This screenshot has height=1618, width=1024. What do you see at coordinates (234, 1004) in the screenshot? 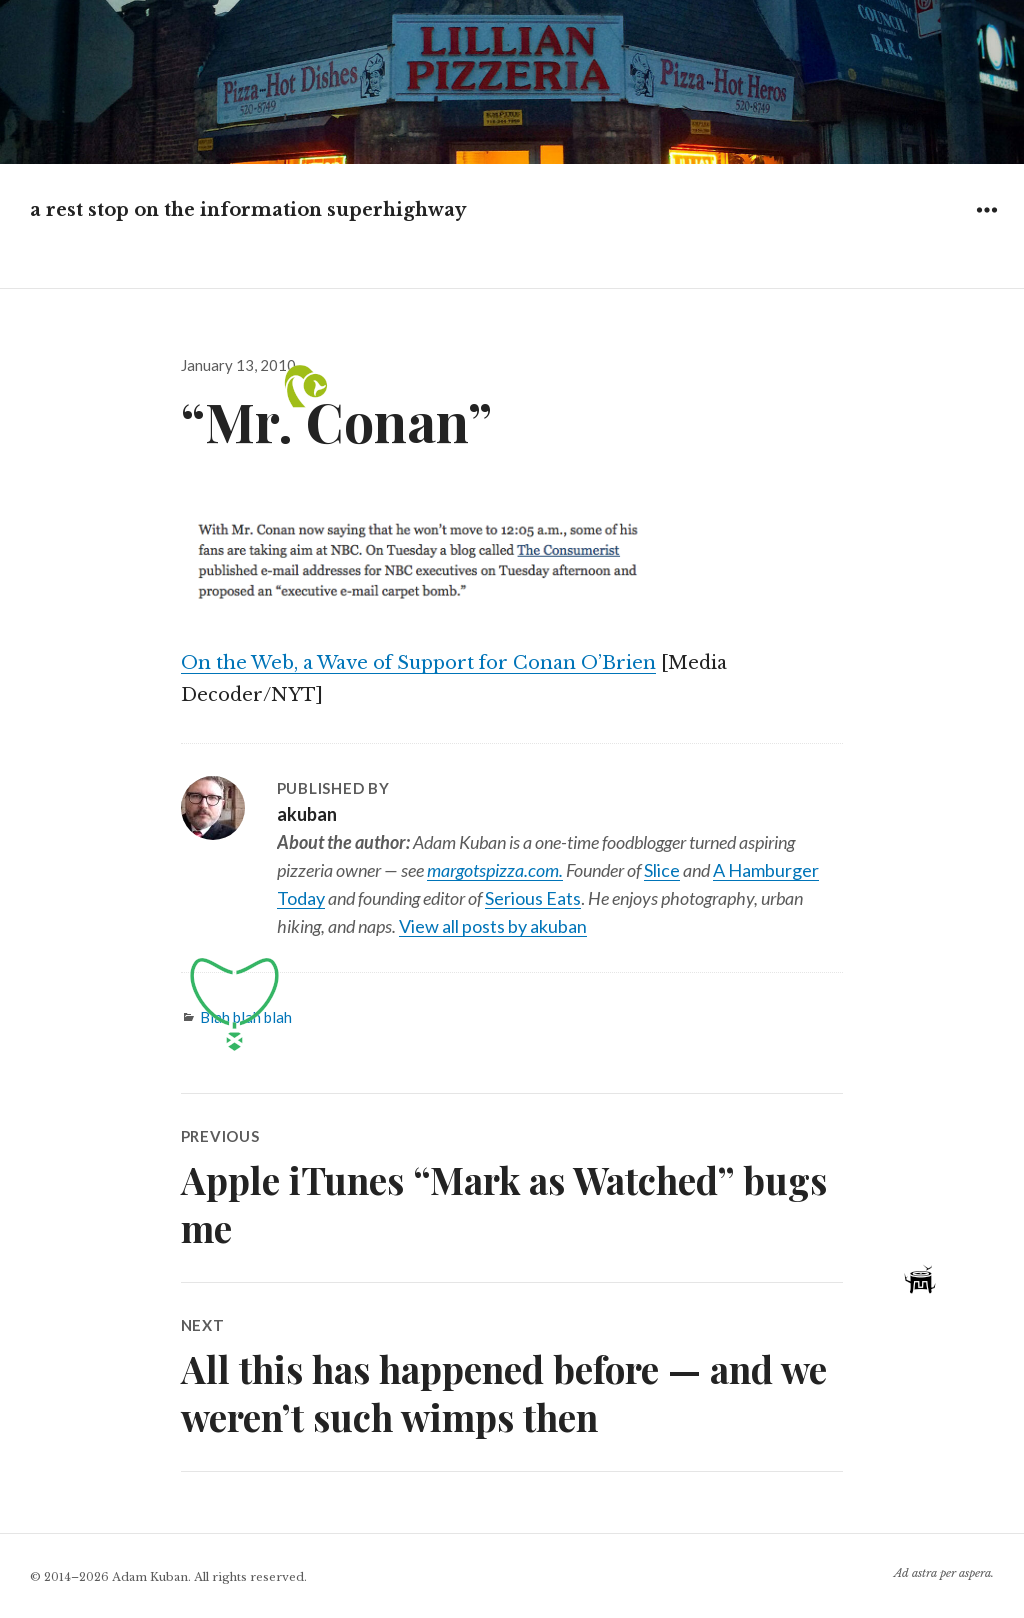
I see `equip or view jewelry item` at bounding box center [234, 1004].